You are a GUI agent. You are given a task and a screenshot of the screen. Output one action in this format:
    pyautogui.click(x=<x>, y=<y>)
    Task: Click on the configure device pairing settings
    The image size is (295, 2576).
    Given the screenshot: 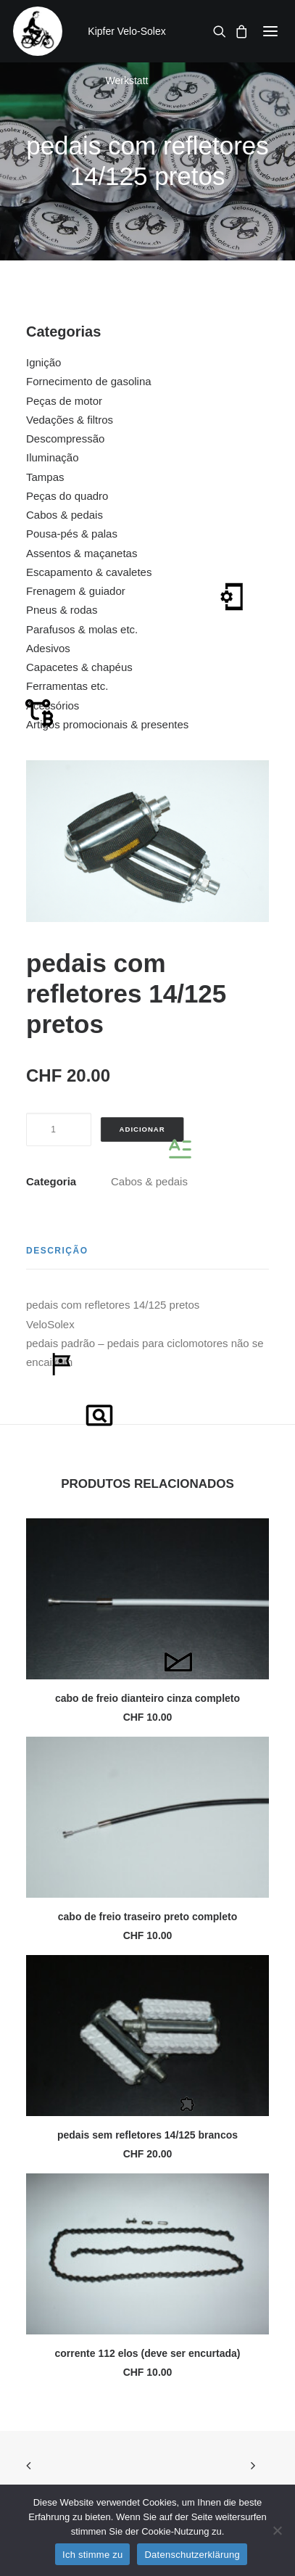 What is the action you would take?
    pyautogui.click(x=231, y=596)
    